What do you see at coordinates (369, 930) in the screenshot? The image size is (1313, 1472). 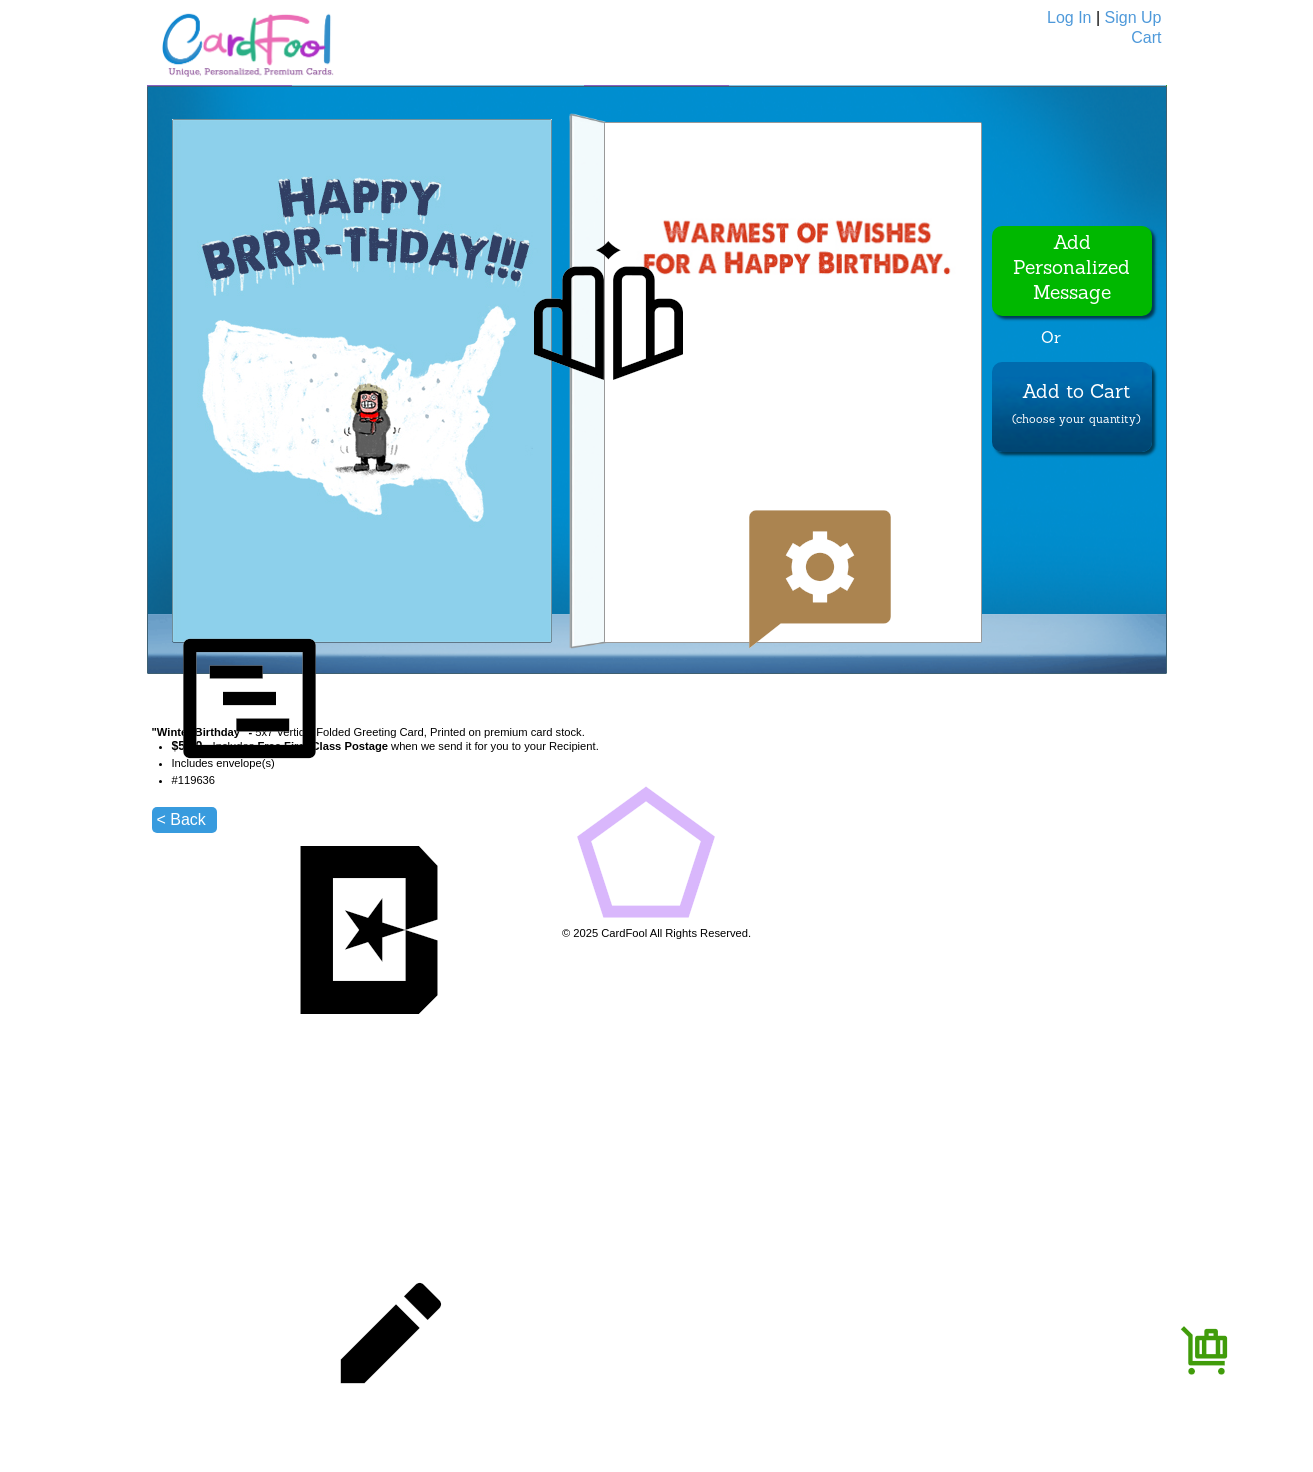 I see `open beatstars music marketplace` at bounding box center [369, 930].